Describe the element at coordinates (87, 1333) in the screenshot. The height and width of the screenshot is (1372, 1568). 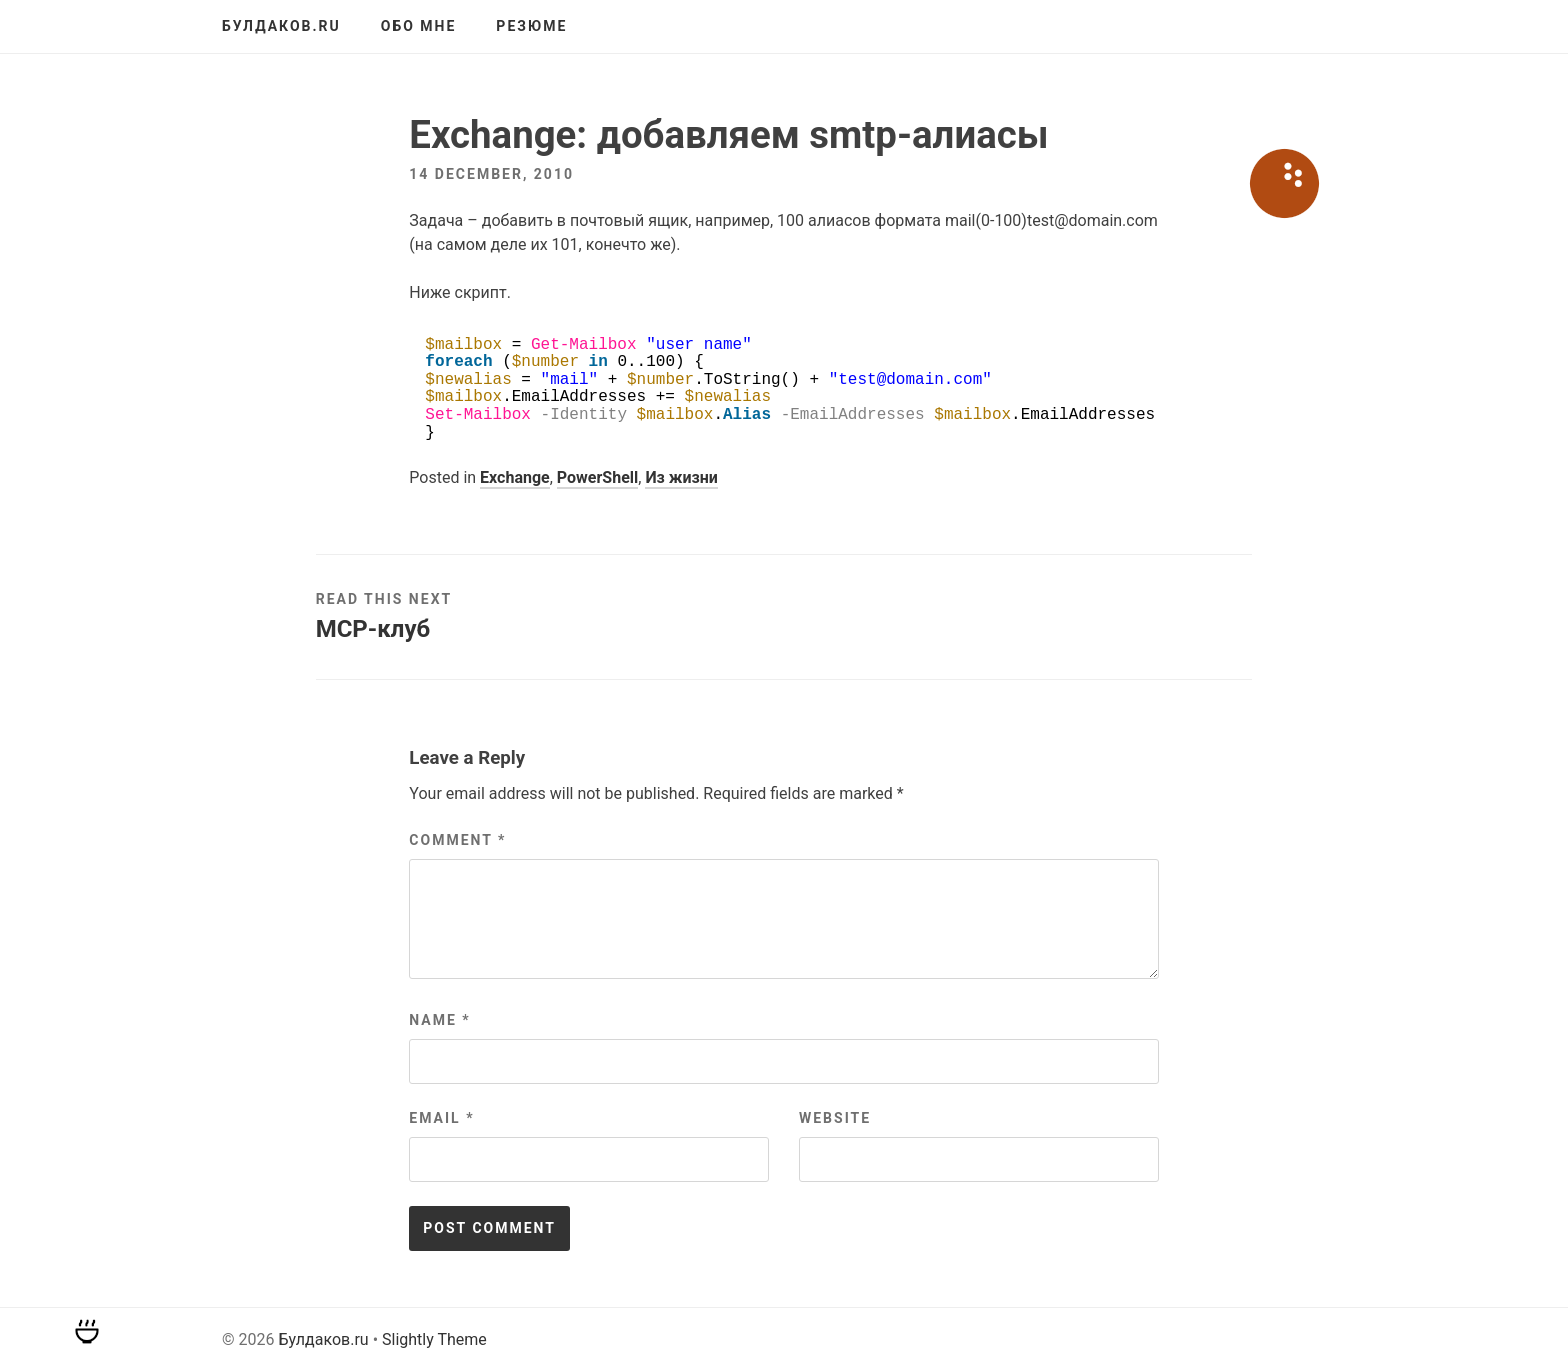
I see `view food or dining options` at that location.